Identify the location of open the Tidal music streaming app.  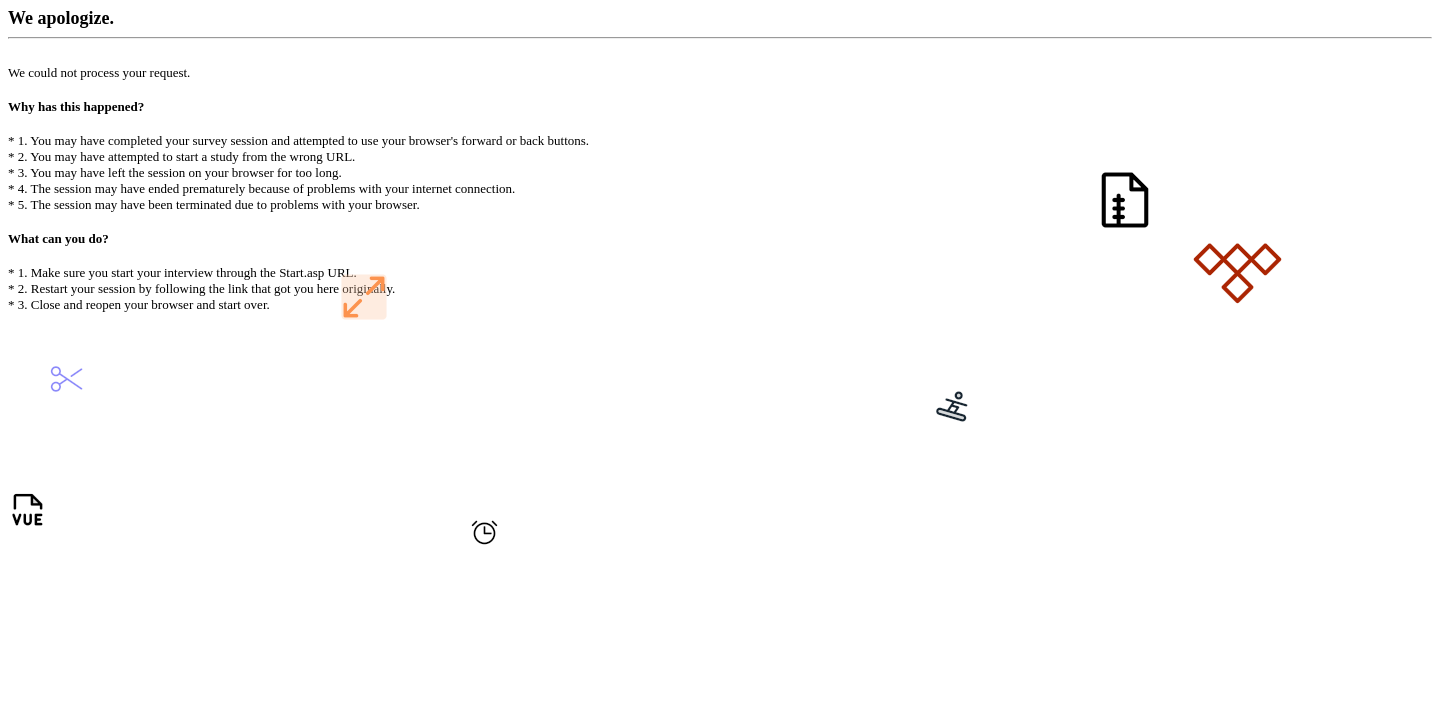
(1237, 270).